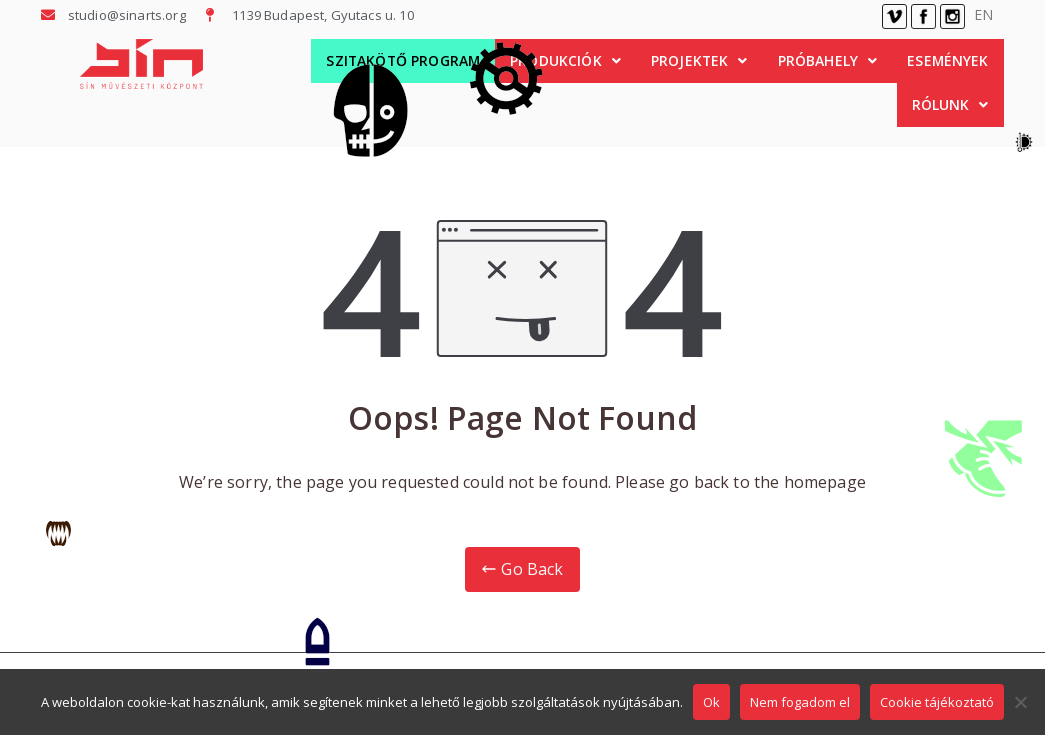 This screenshot has height=735, width=1045. I want to click on represents a monster or creature enemy type, so click(58, 533).